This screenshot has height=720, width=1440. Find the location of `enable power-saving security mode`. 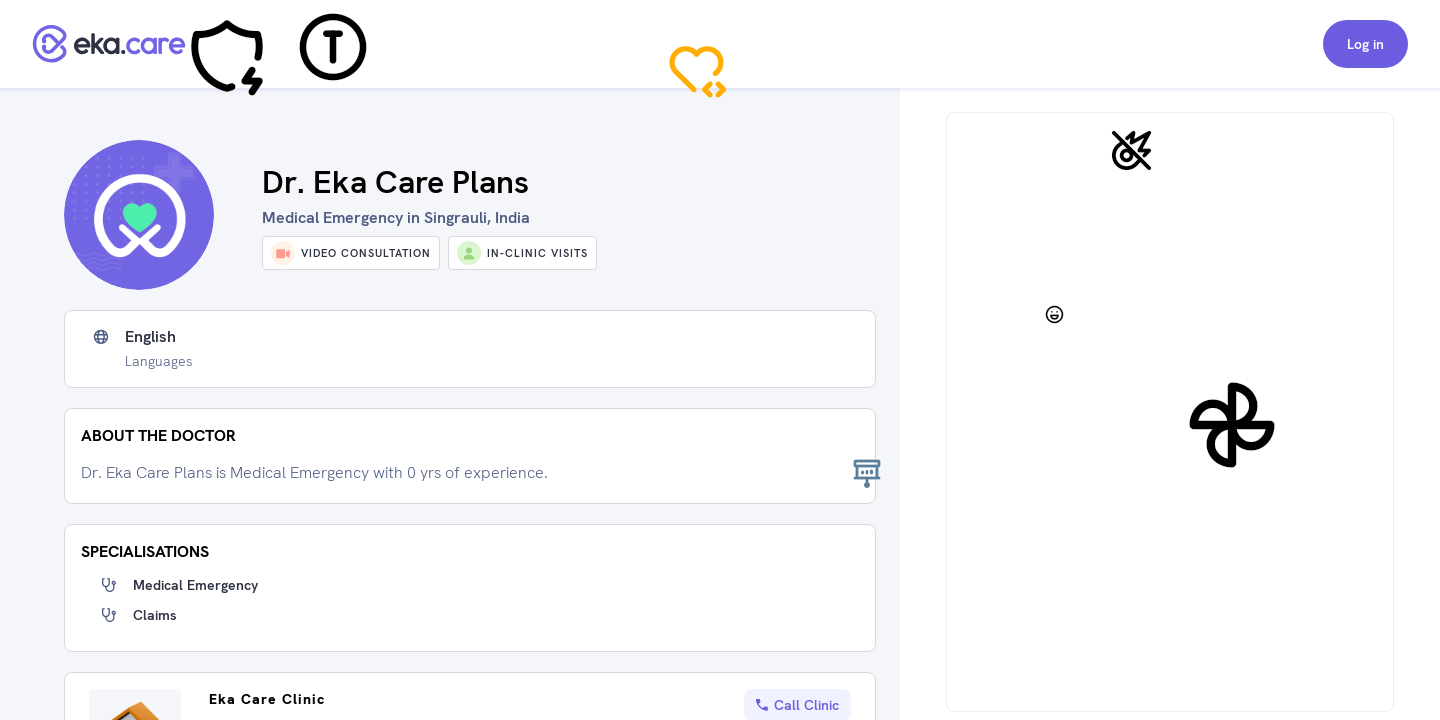

enable power-saving security mode is located at coordinates (227, 56).